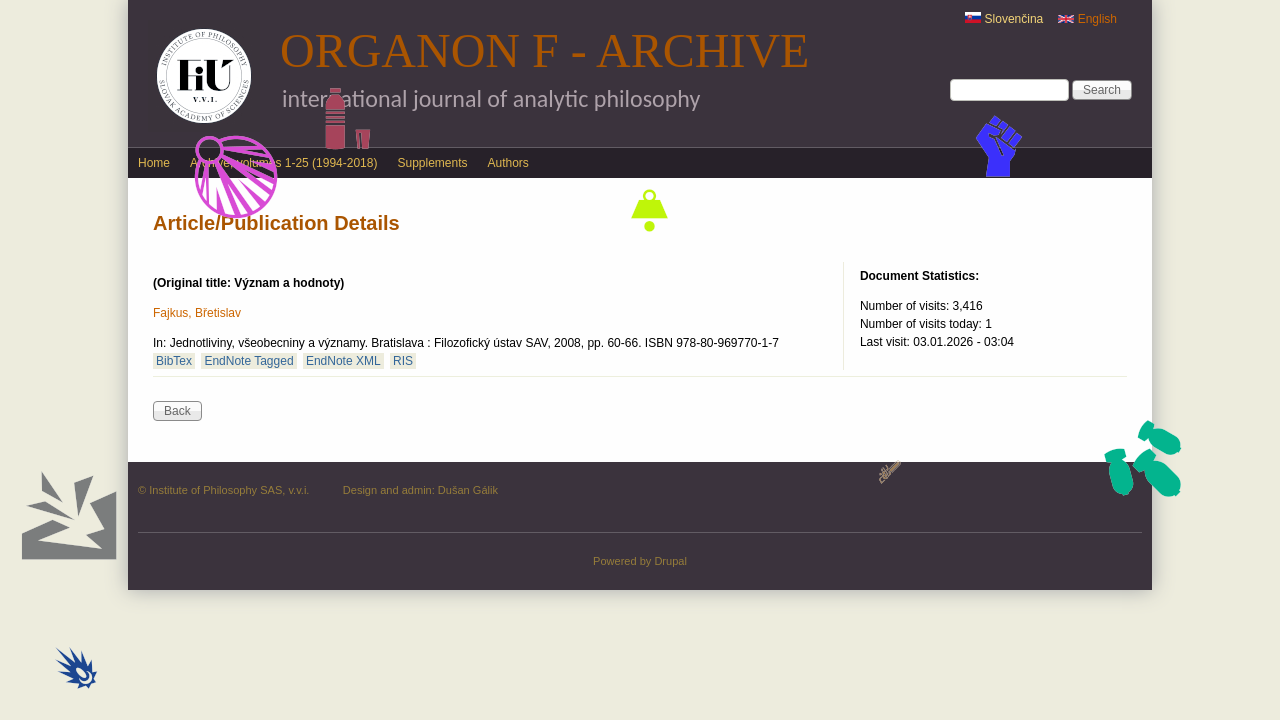  Describe the element at coordinates (999, 146) in the screenshot. I see `indicates strength or power action in a game` at that location.